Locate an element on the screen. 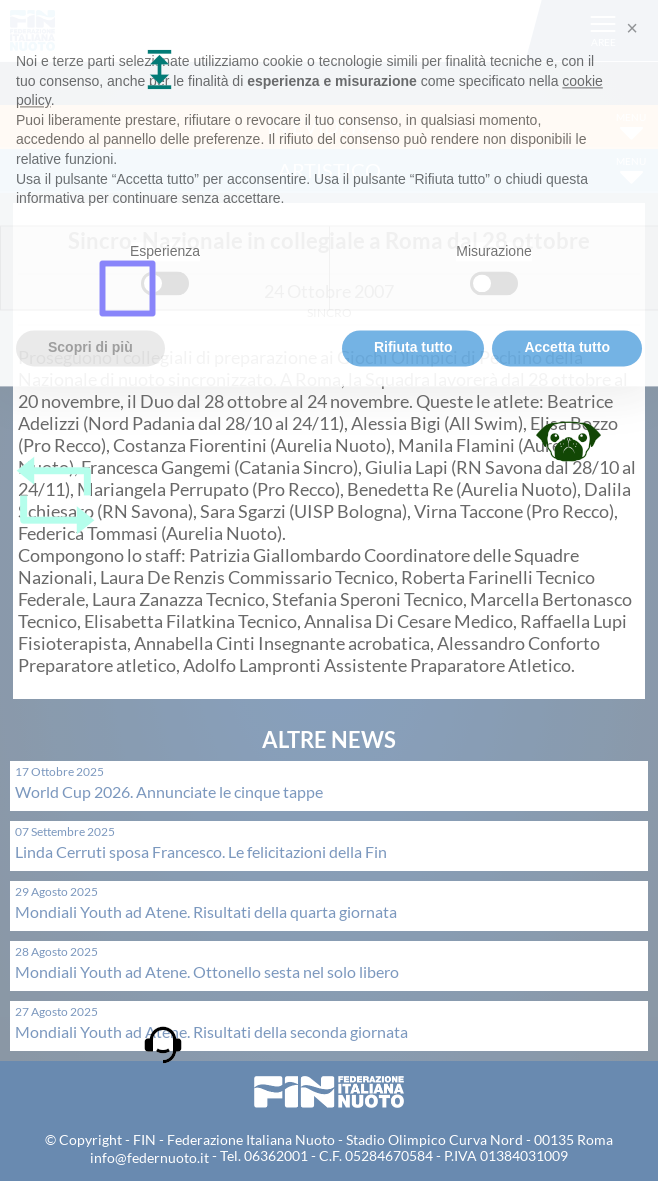  contact customer support is located at coordinates (163, 1045).